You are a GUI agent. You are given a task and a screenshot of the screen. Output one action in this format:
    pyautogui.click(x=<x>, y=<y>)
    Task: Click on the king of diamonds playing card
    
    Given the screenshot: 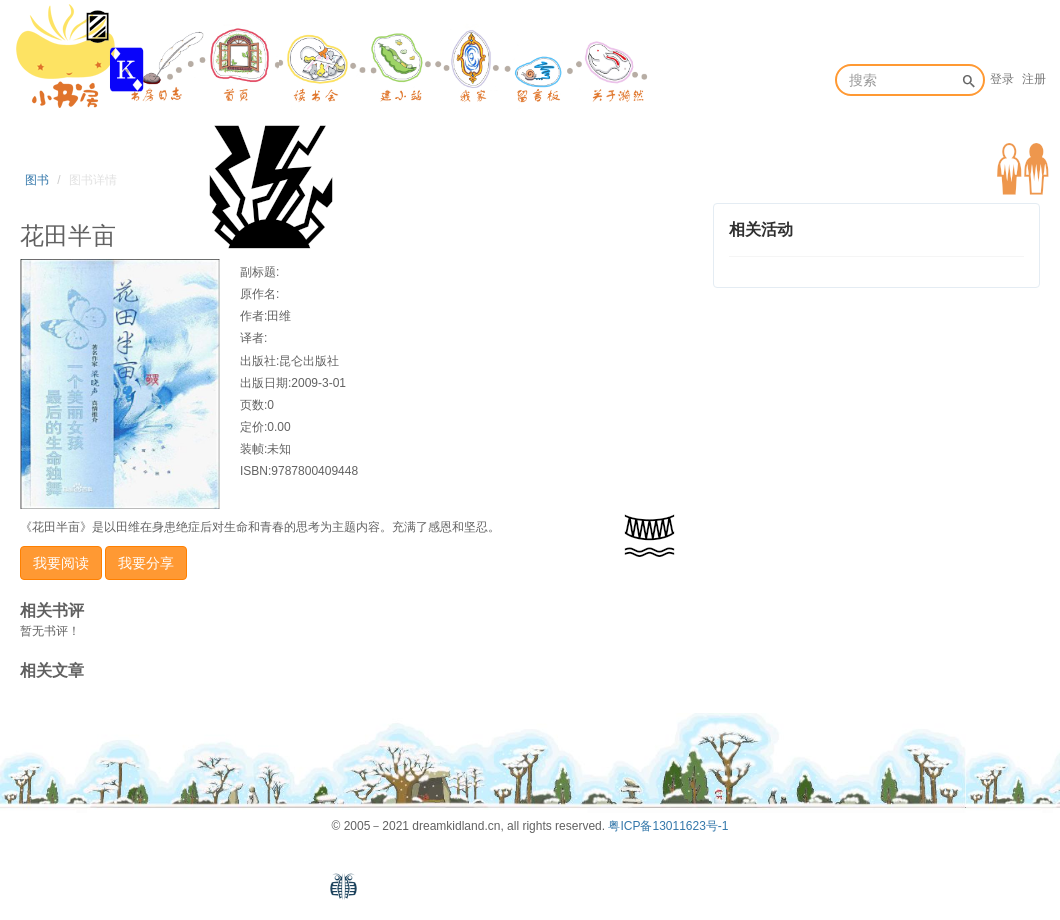 What is the action you would take?
    pyautogui.click(x=126, y=69)
    